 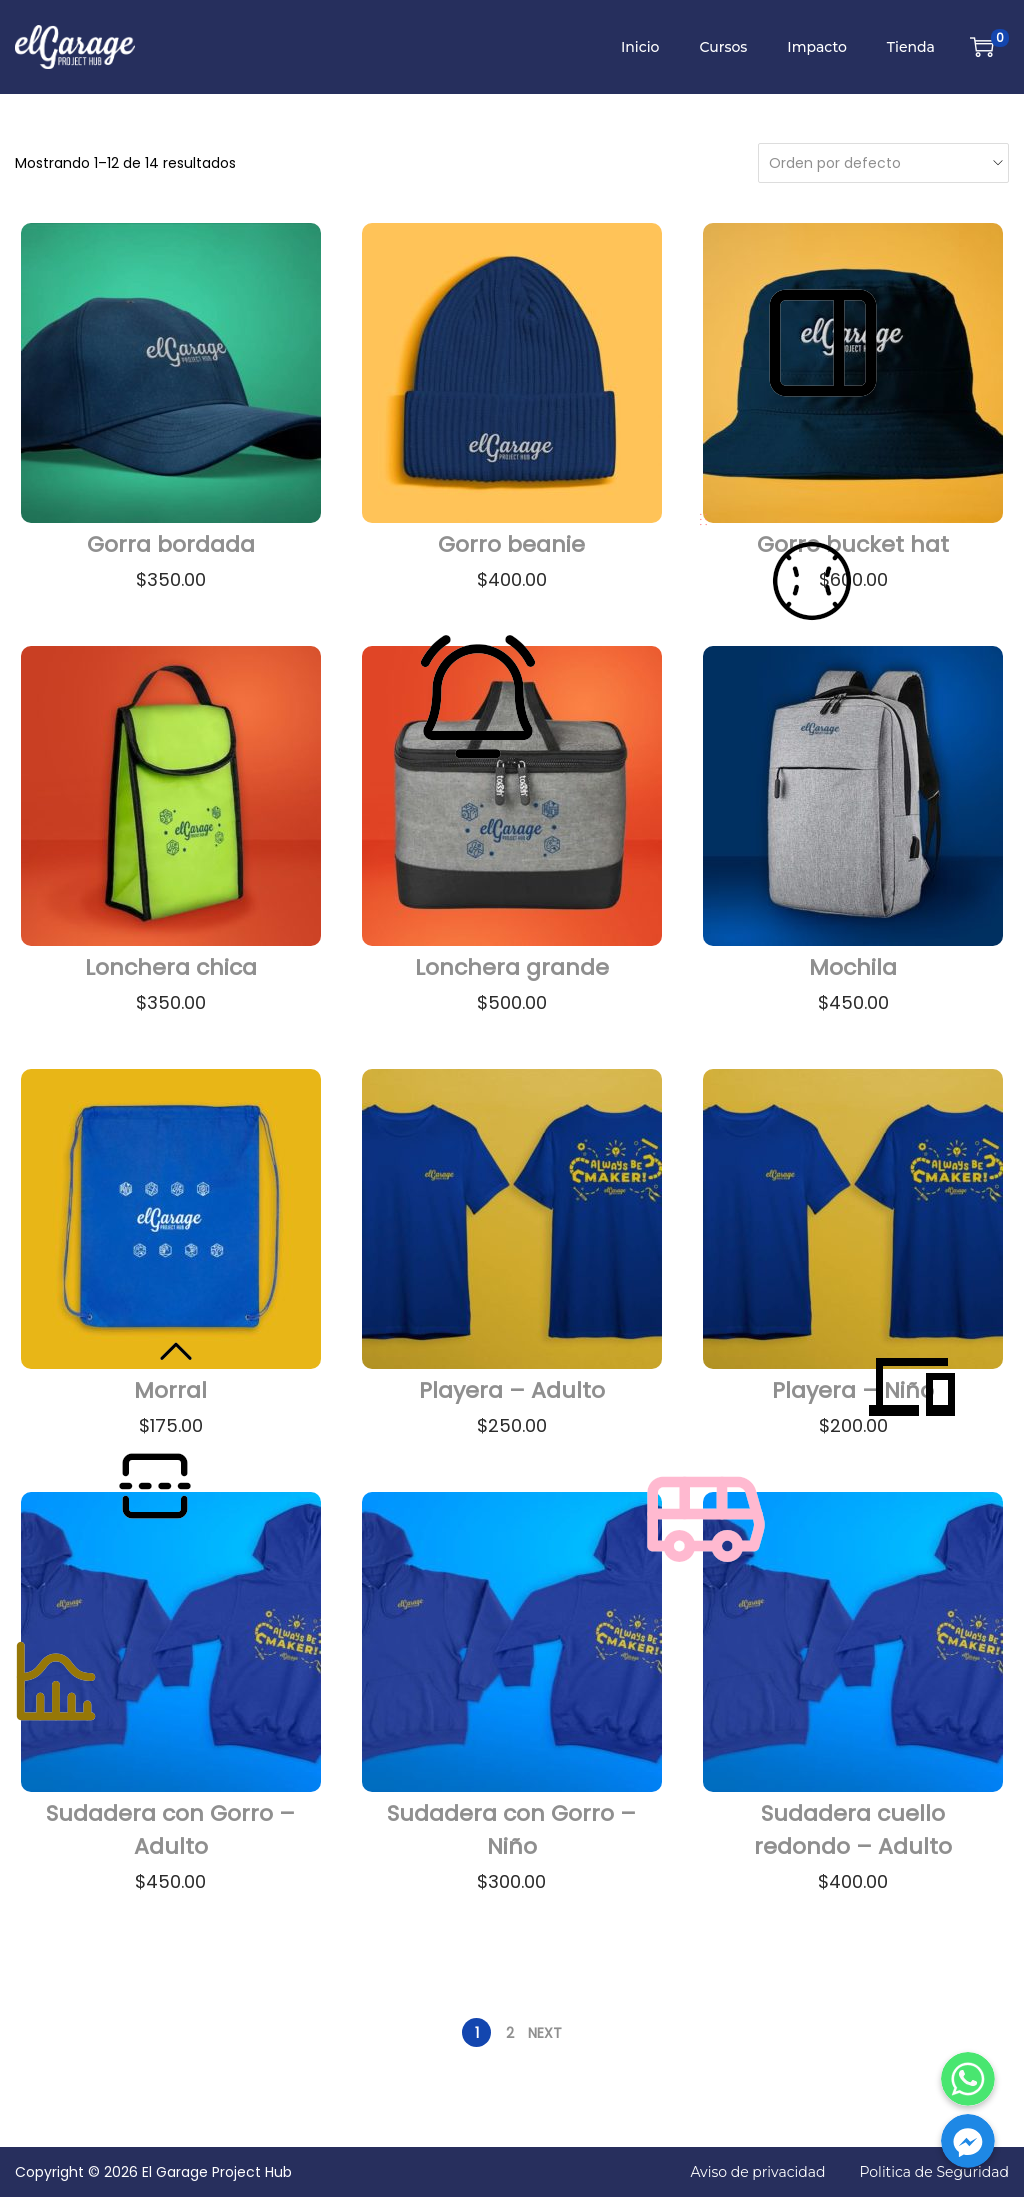 I want to click on indicates new notifications or alerts, so click(x=478, y=699).